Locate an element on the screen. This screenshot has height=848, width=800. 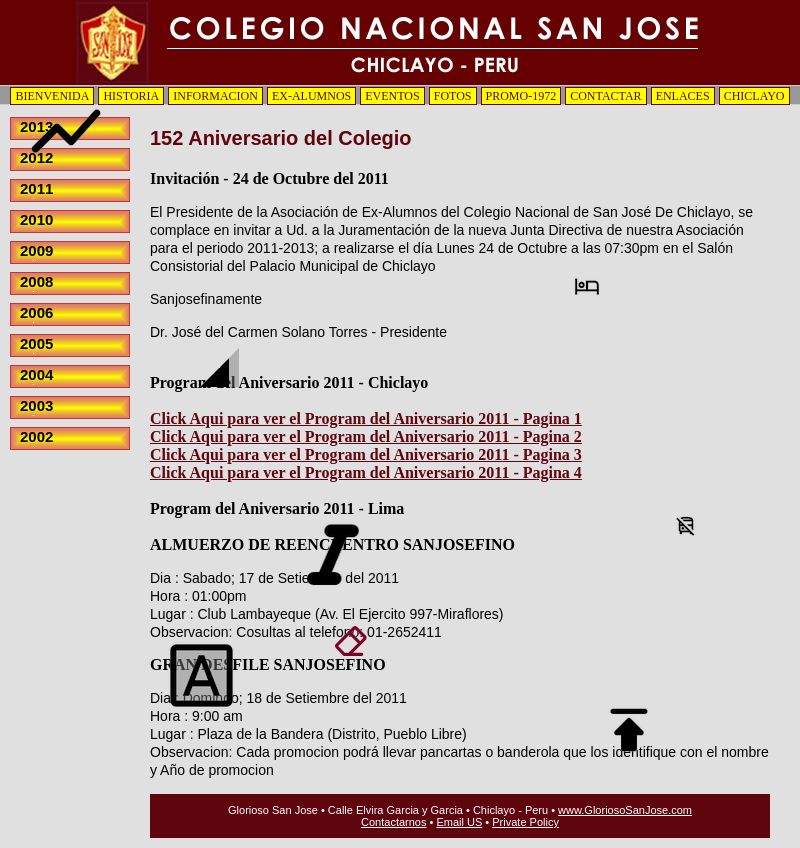
indicates transfers are not available at this stop is located at coordinates (686, 526).